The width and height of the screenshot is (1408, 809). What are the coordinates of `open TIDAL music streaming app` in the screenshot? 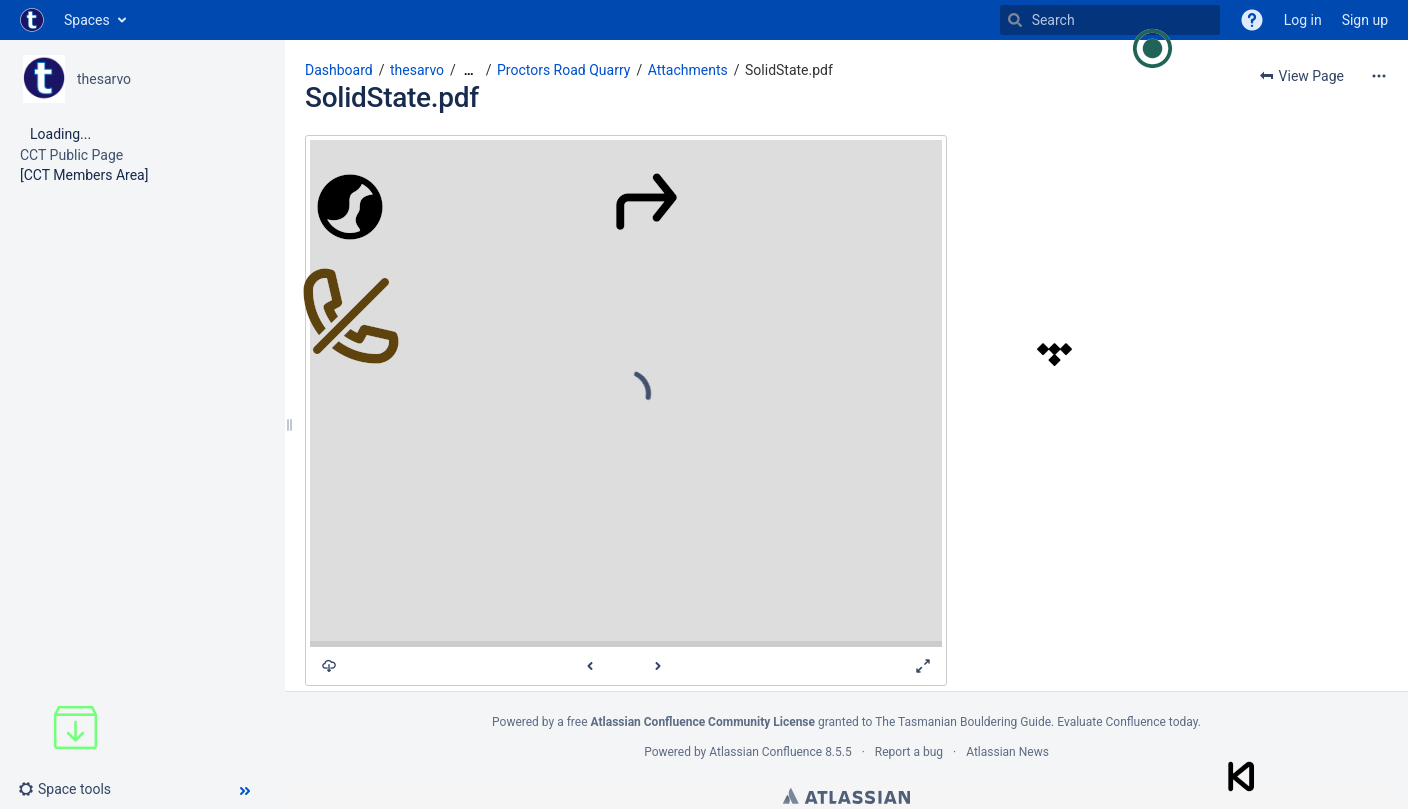 It's located at (1054, 353).